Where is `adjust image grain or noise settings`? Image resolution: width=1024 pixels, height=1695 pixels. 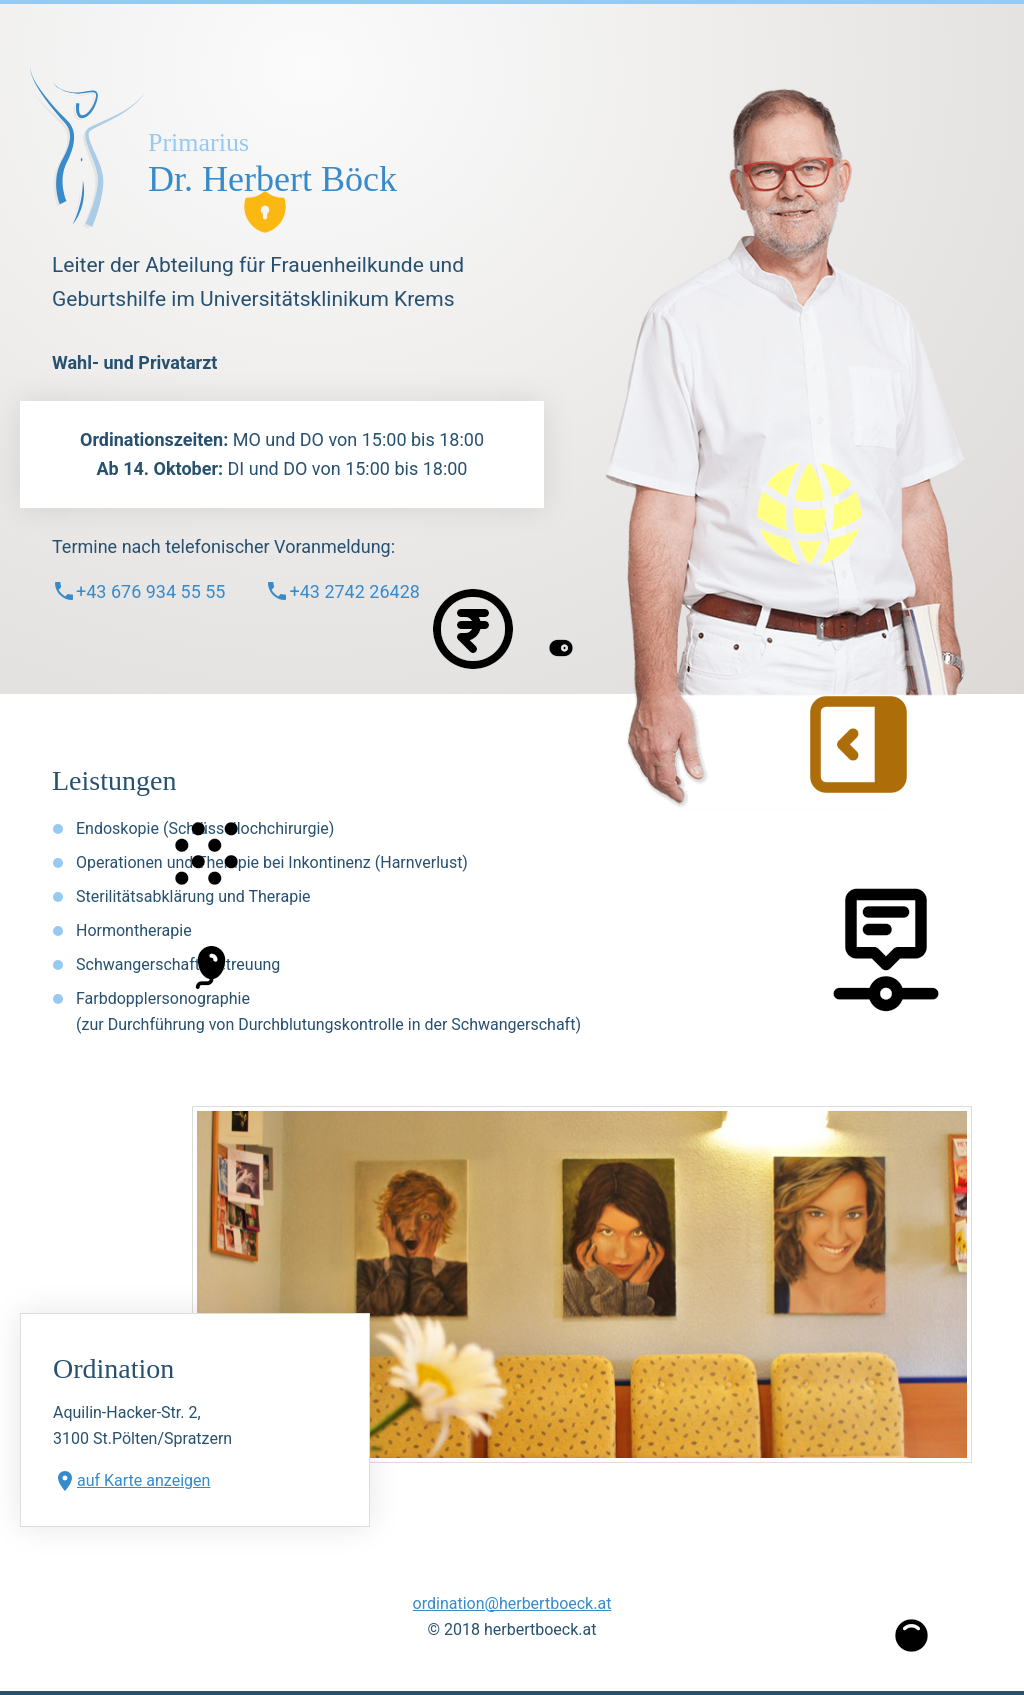 adjust image grain or noise settings is located at coordinates (206, 853).